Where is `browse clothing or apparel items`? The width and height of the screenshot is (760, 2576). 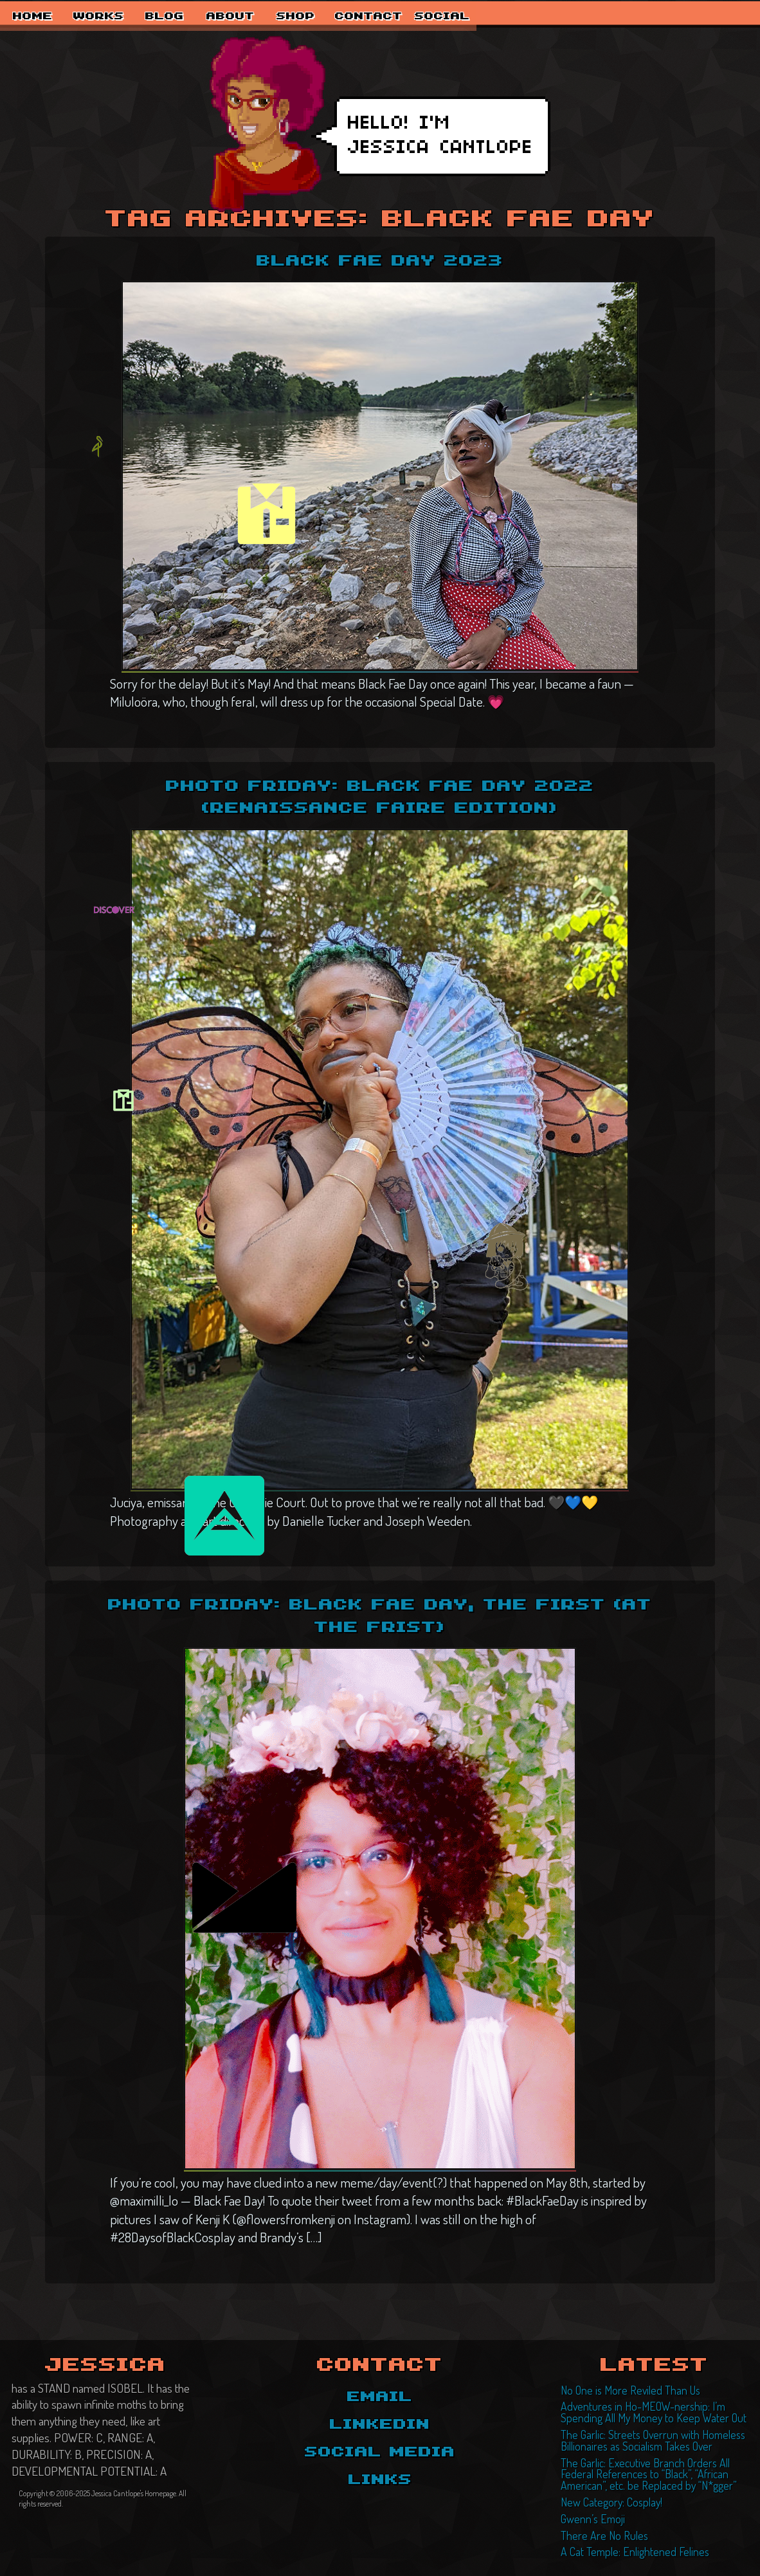 browse clothing or apparel items is located at coordinates (266, 512).